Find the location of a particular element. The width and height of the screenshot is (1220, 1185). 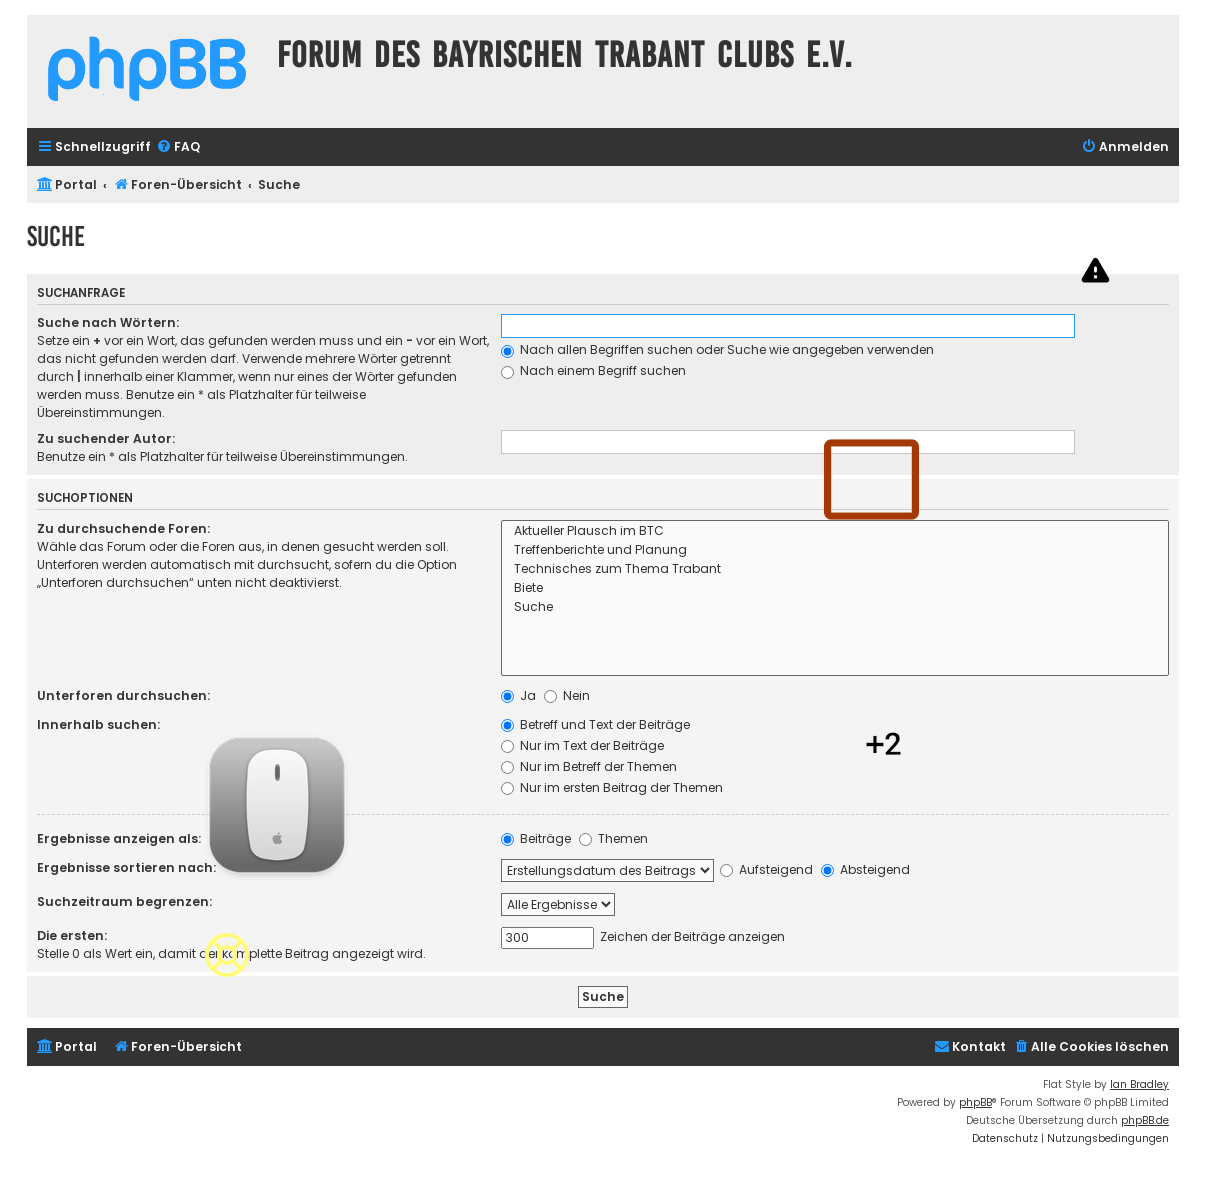

increase exposure by 2 stops in photo editing is located at coordinates (883, 744).